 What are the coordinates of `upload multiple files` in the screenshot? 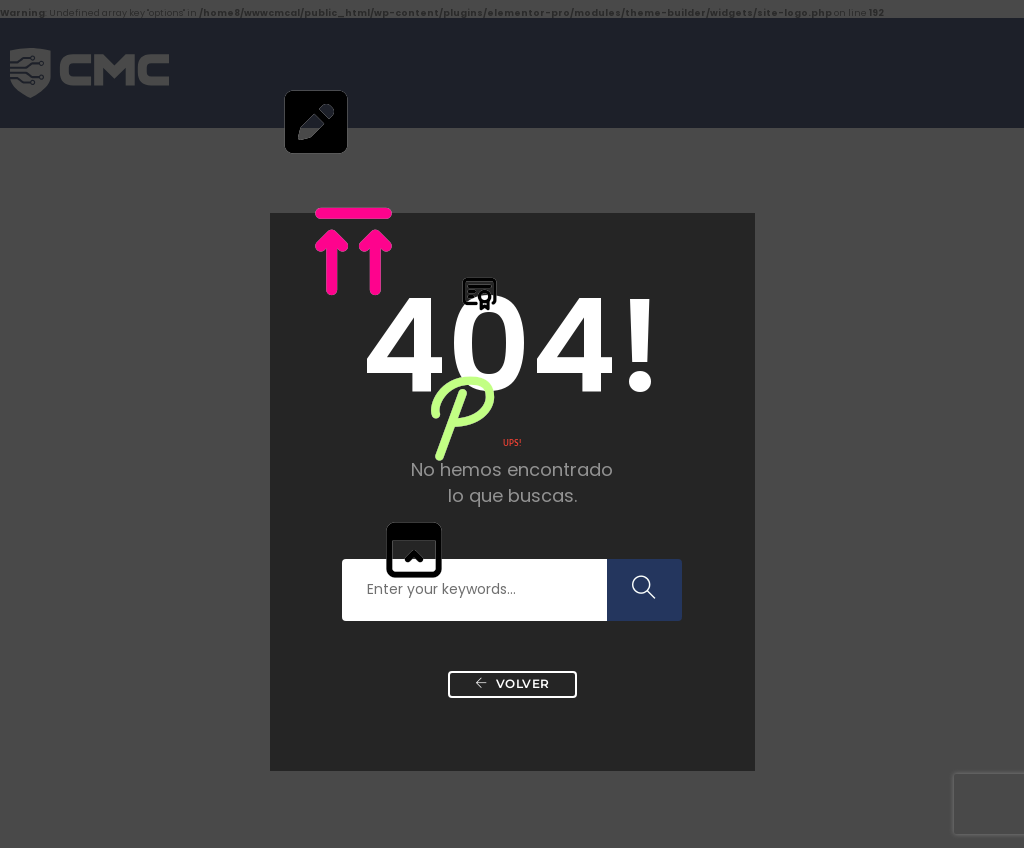 It's located at (353, 251).